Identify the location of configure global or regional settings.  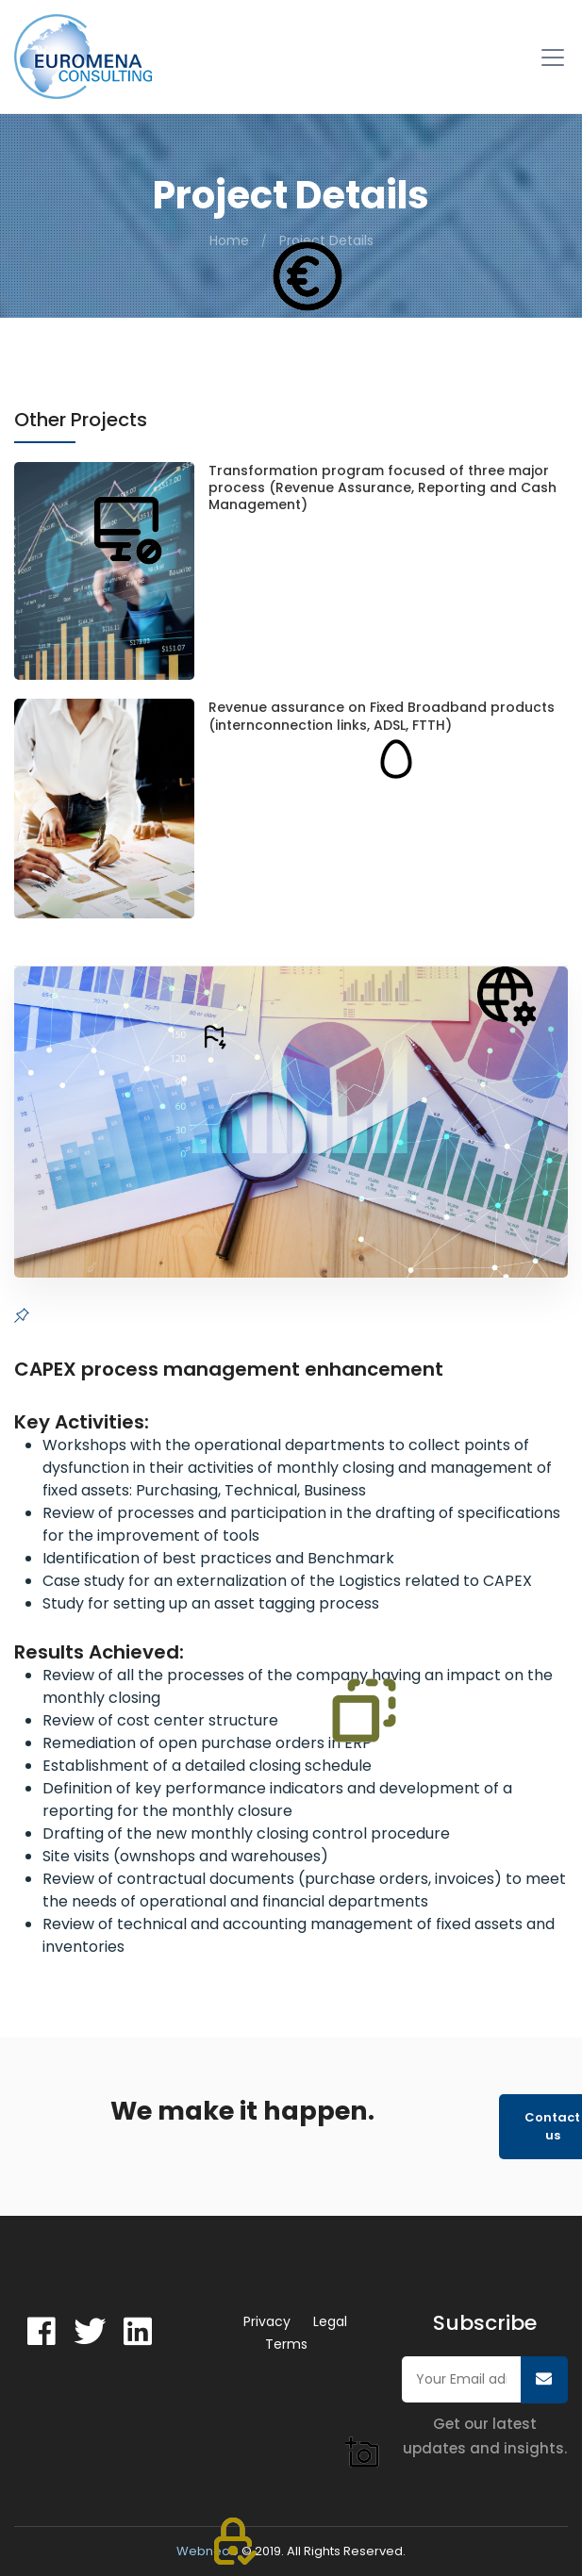
(505, 994).